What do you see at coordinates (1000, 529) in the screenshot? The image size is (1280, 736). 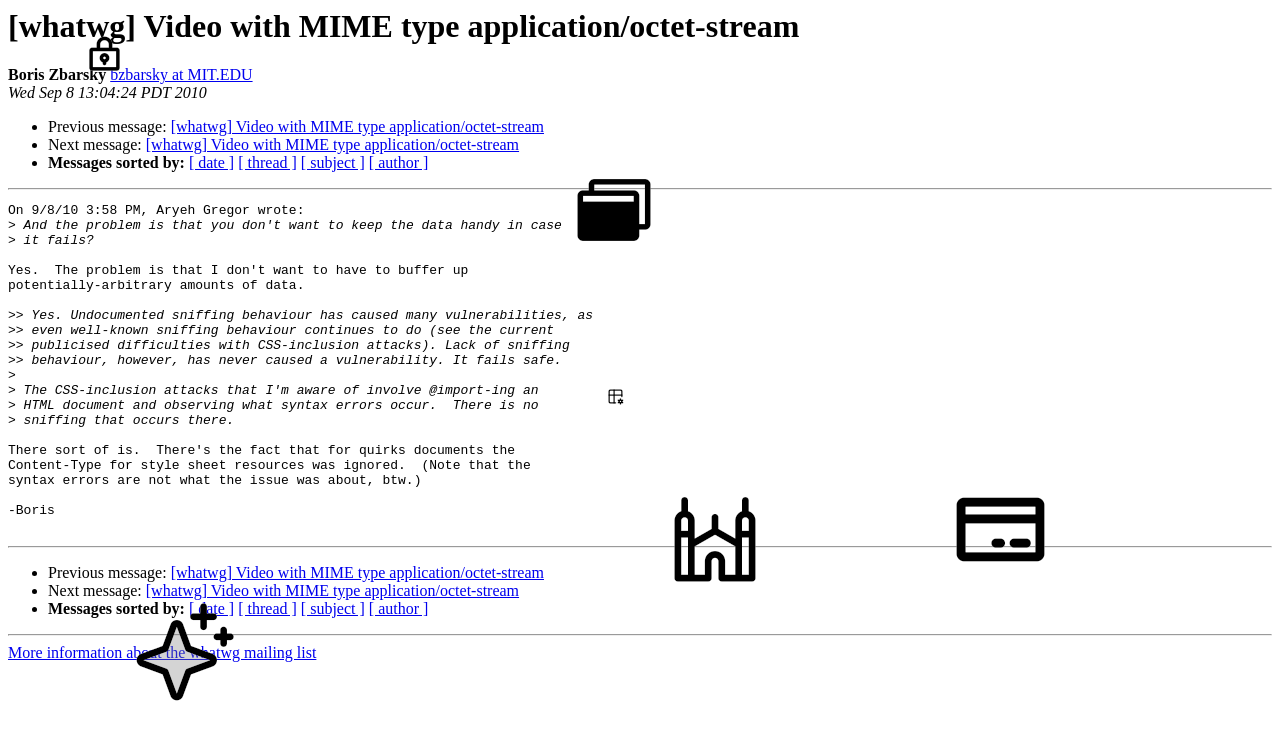 I see `manage payment methods` at bounding box center [1000, 529].